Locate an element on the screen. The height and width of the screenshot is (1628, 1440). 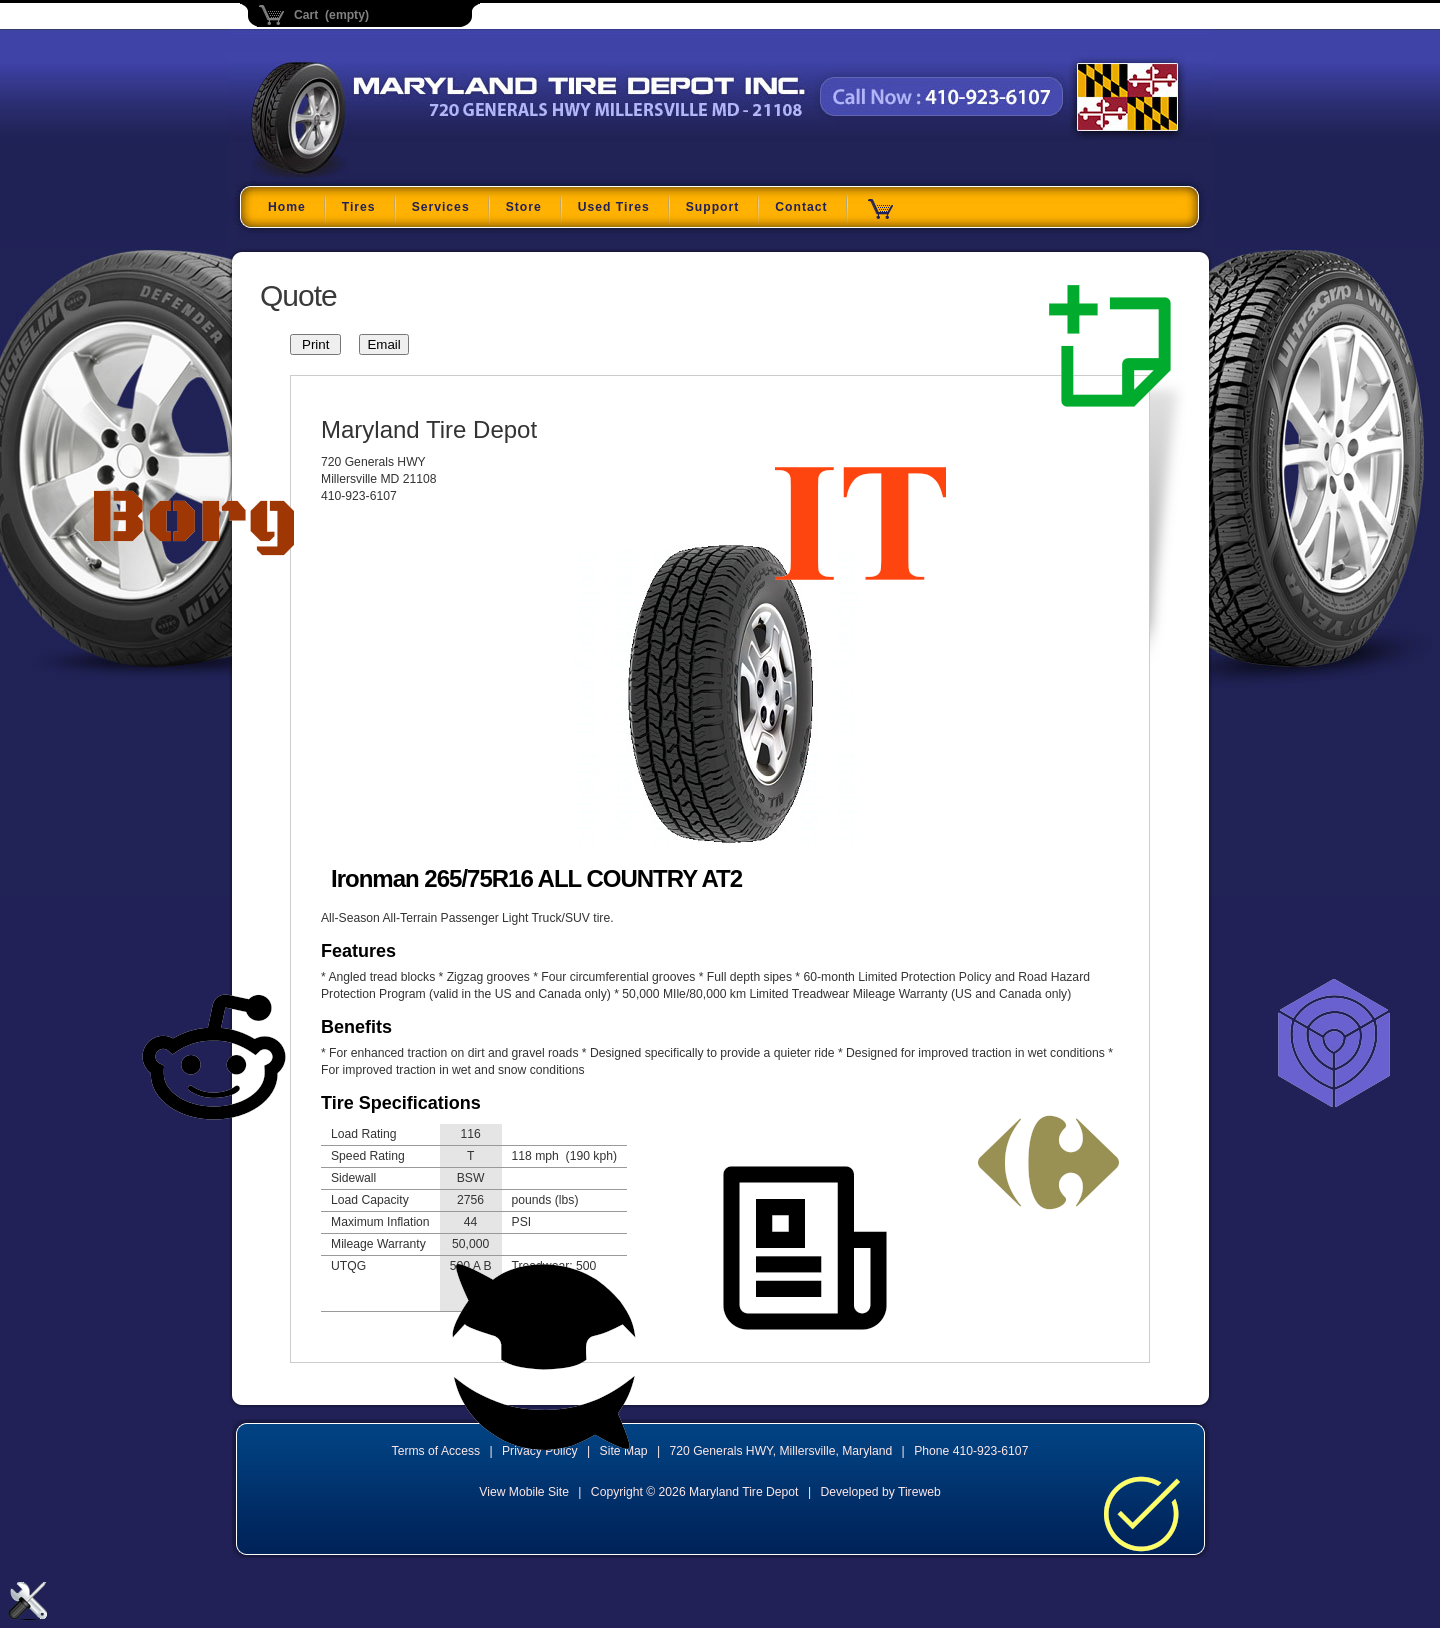
open the Carrefour shopping app is located at coordinates (1048, 1162).